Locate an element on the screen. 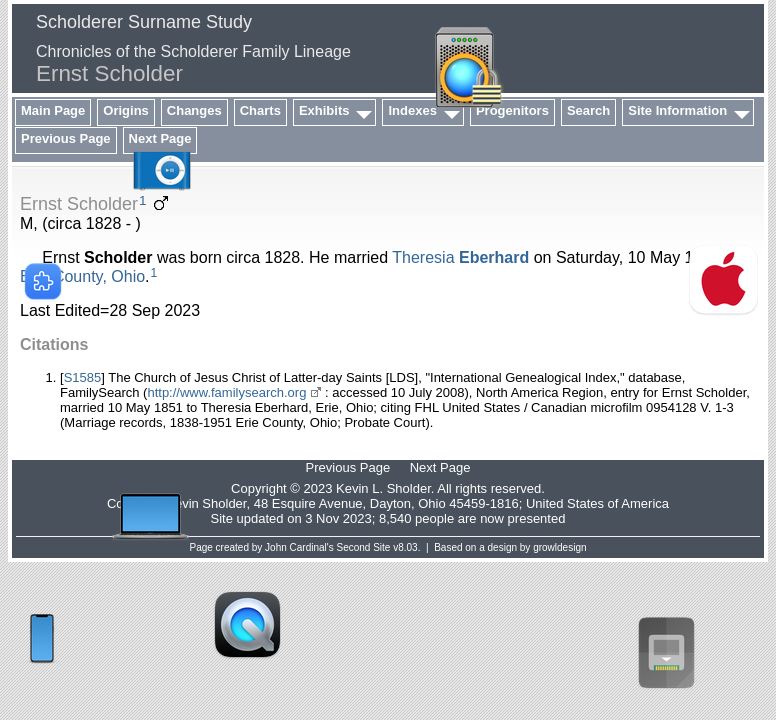 Image resolution: width=776 pixels, height=720 pixels. indicates a locked non-RAID storage device is located at coordinates (464, 67).